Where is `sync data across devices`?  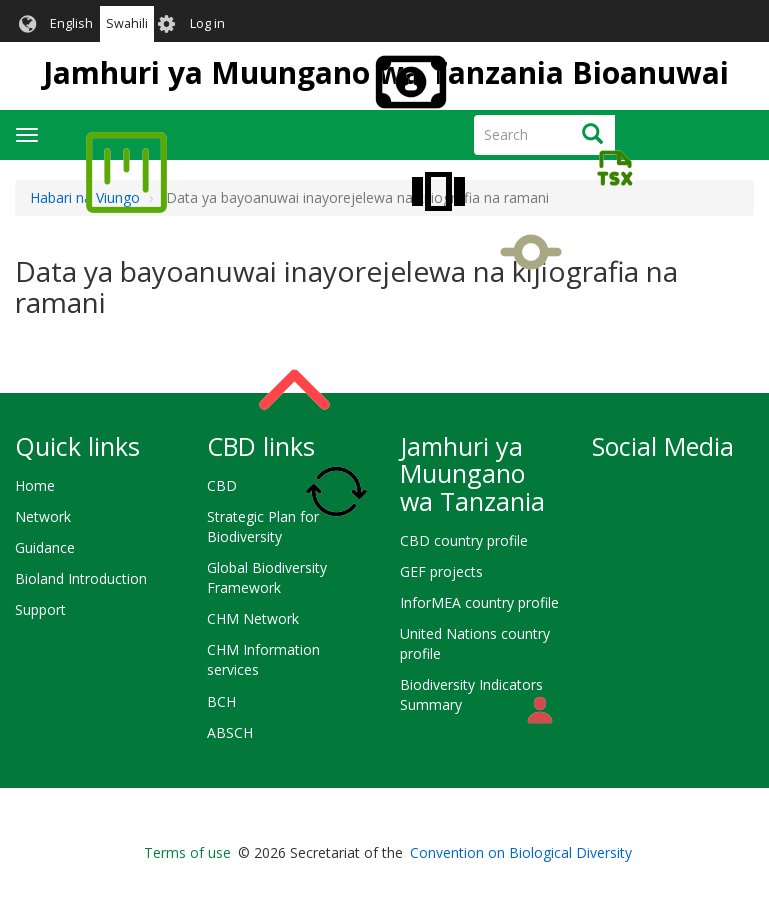 sync data across devices is located at coordinates (336, 491).